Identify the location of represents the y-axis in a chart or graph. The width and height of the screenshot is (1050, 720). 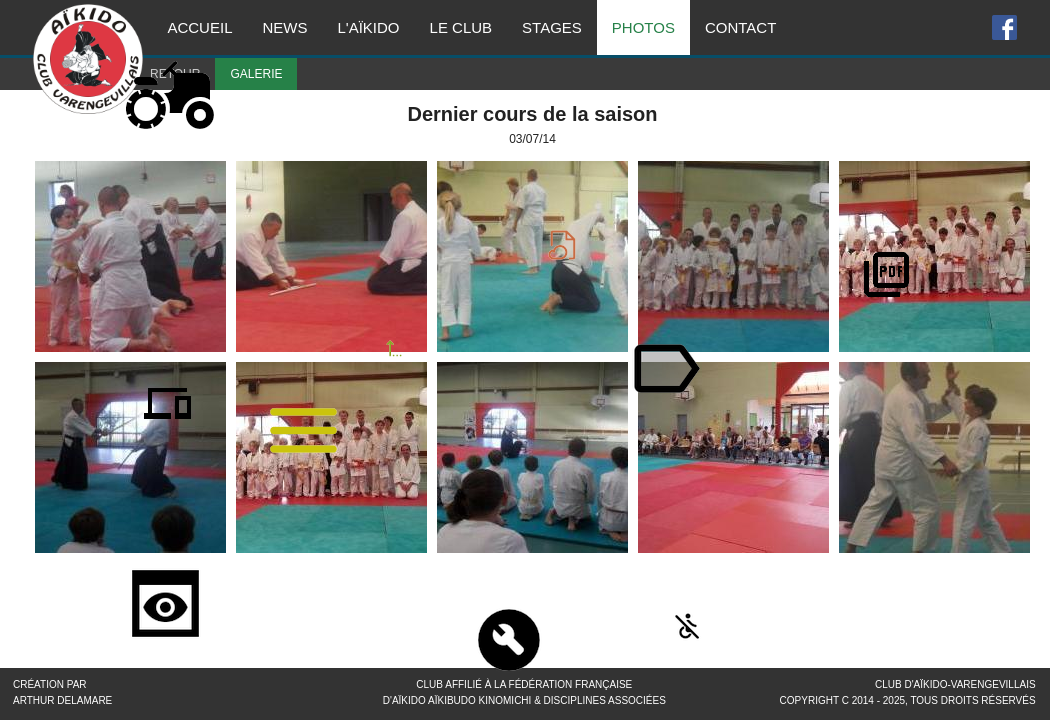
(394, 348).